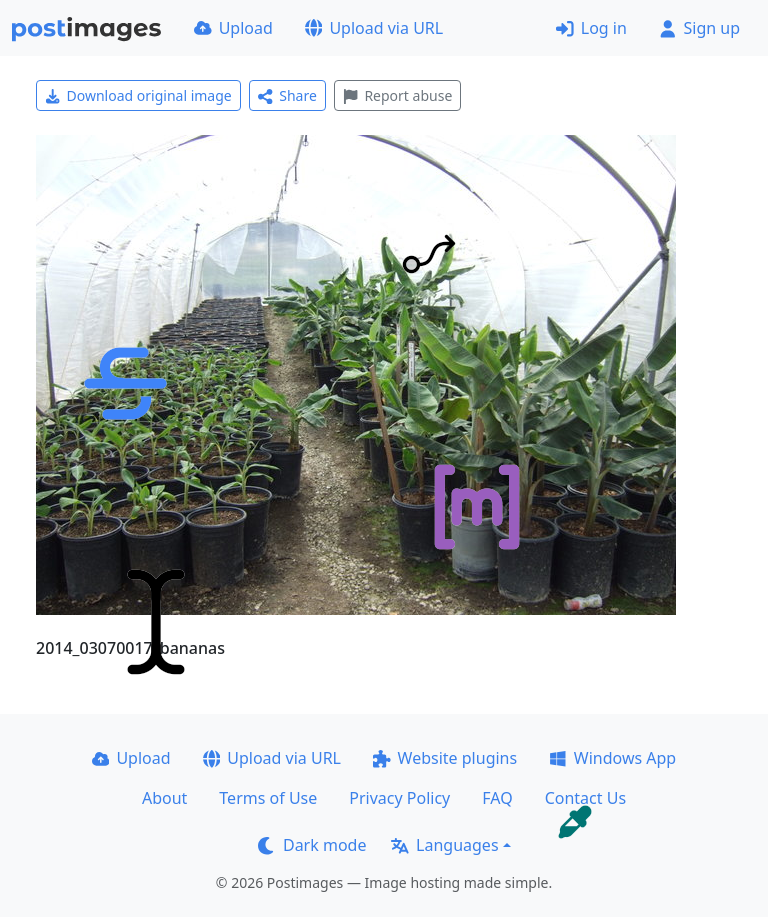 The width and height of the screenshot is (768, 917). I want to click on connect to matrix decentralized chat network, so click(477, 507).